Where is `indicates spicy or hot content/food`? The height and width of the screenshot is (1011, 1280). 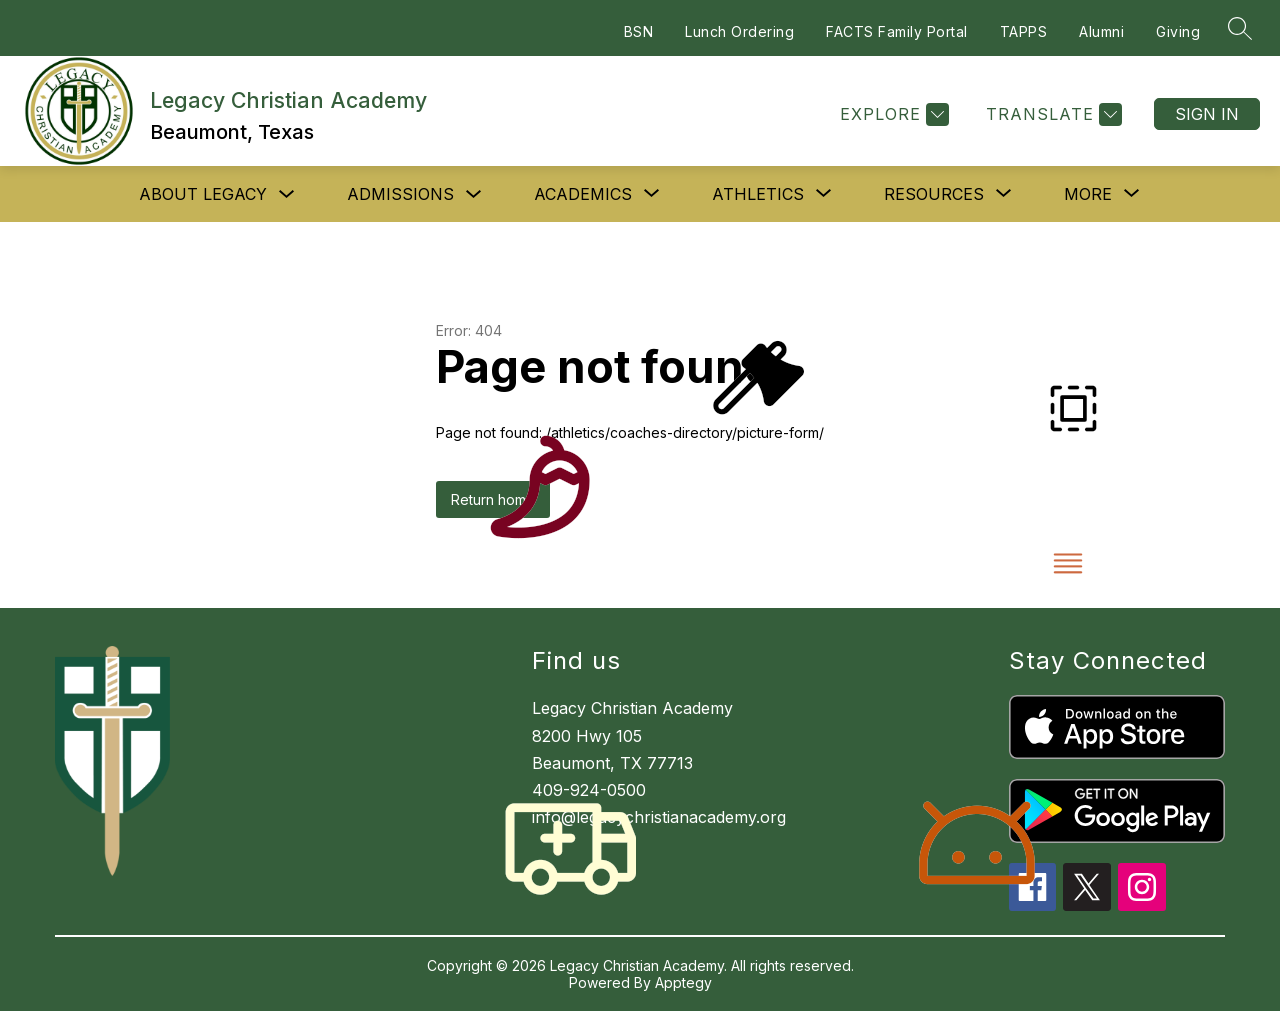 indicates spicy or hot content/food is located at coordinates (545, 490).